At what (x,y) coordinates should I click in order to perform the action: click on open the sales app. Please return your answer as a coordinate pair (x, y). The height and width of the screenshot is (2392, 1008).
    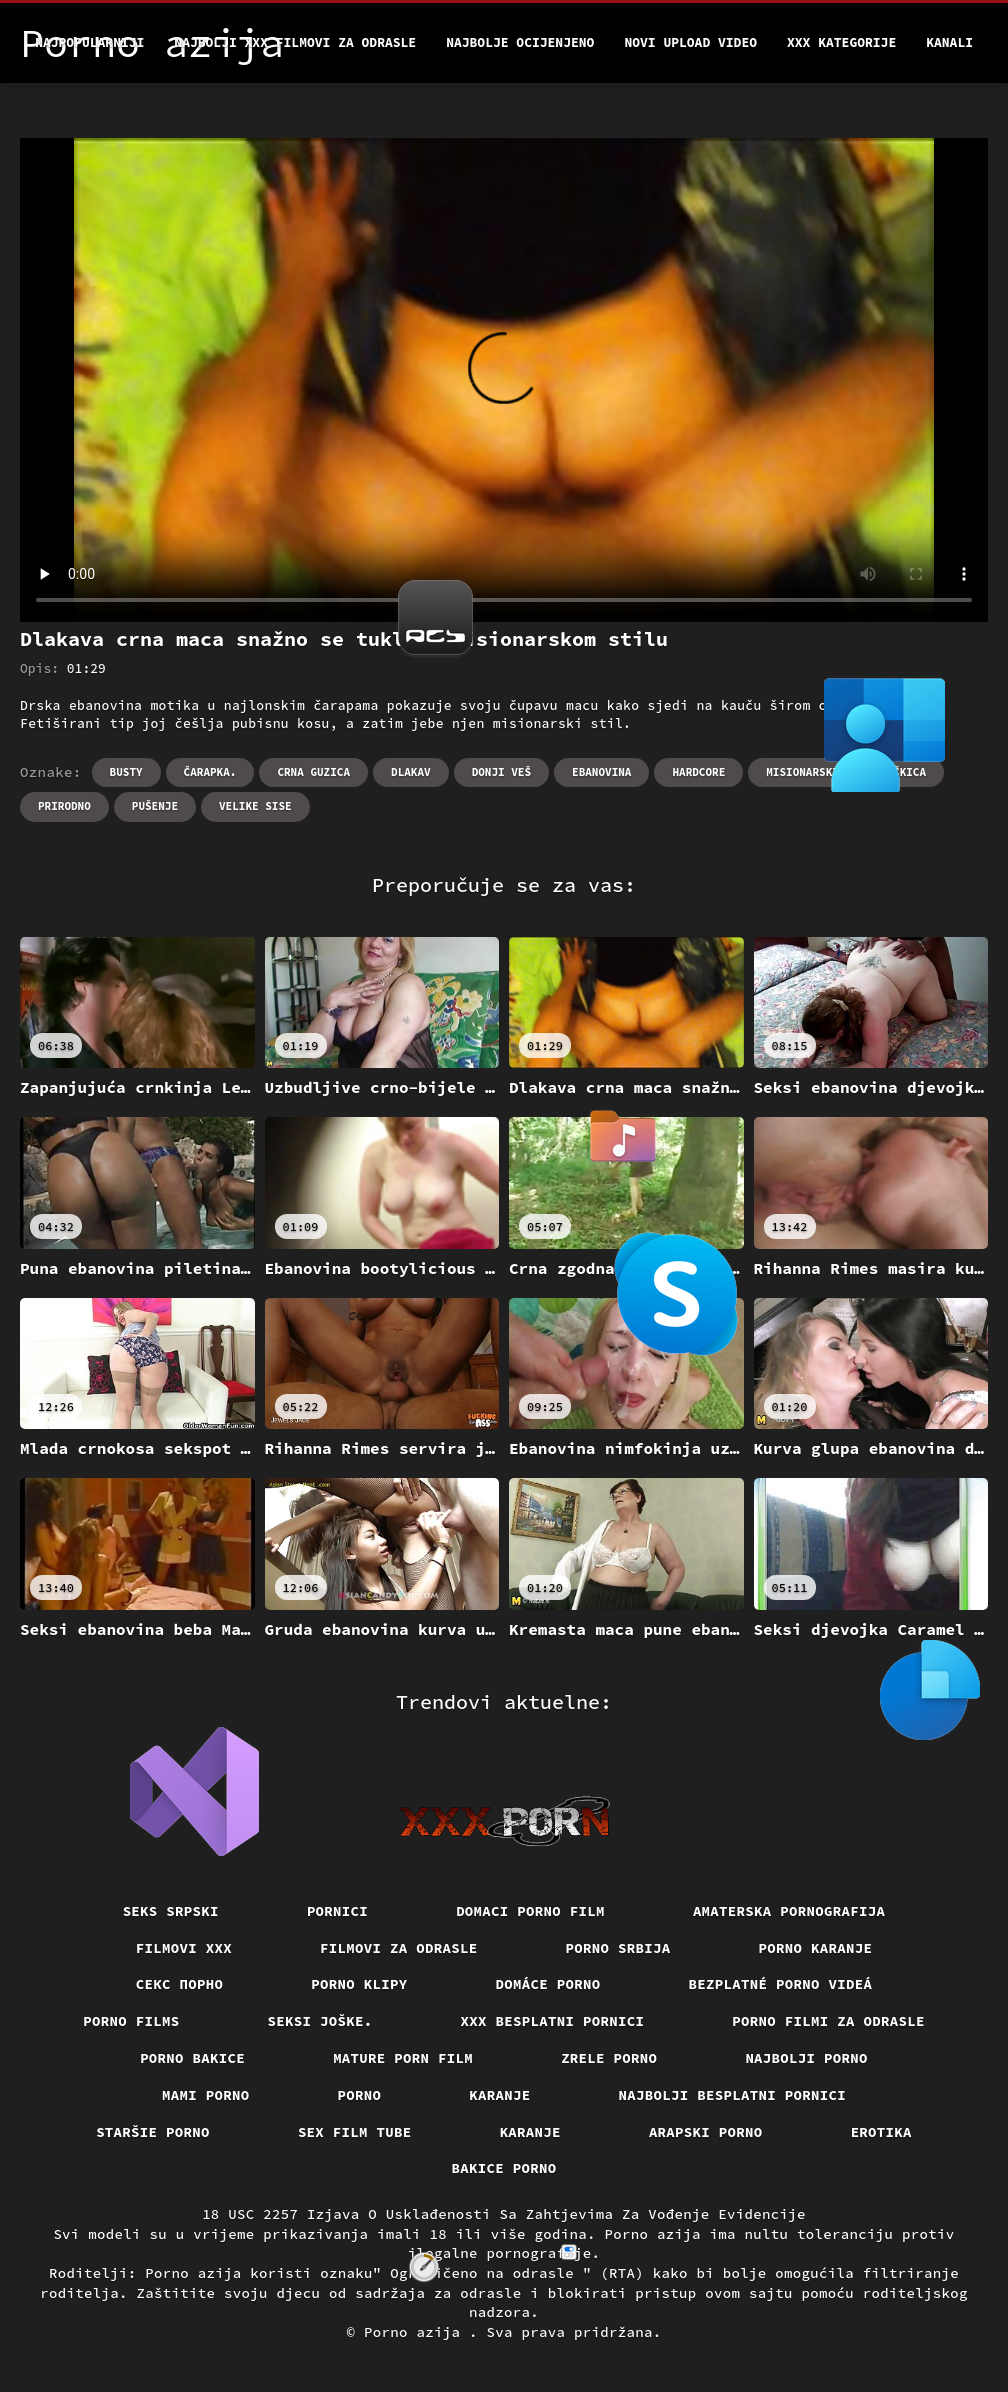
    Looking at the image, I should click on (930, 1690).